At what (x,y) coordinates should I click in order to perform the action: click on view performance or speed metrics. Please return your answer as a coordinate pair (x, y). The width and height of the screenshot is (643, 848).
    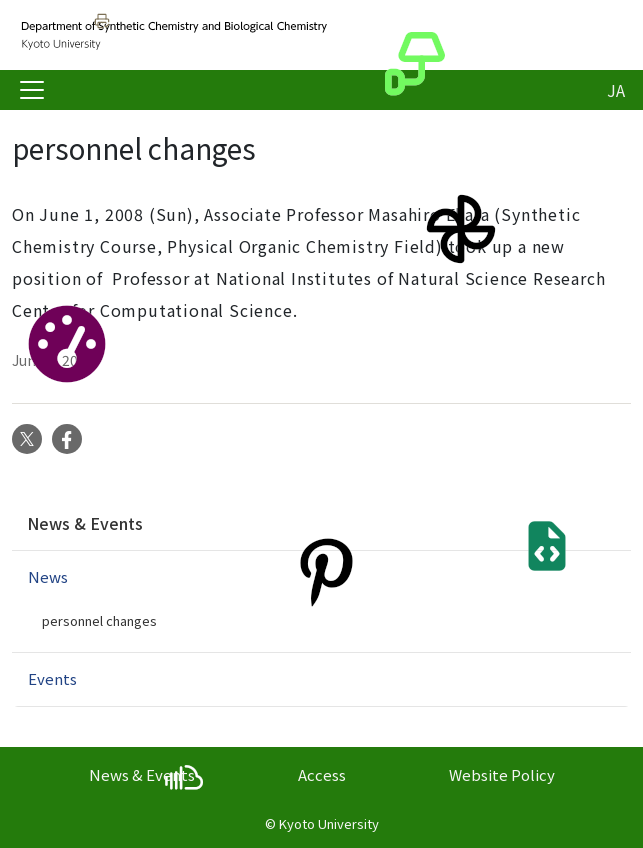
    Looking at the image, I should click on (67, 344).